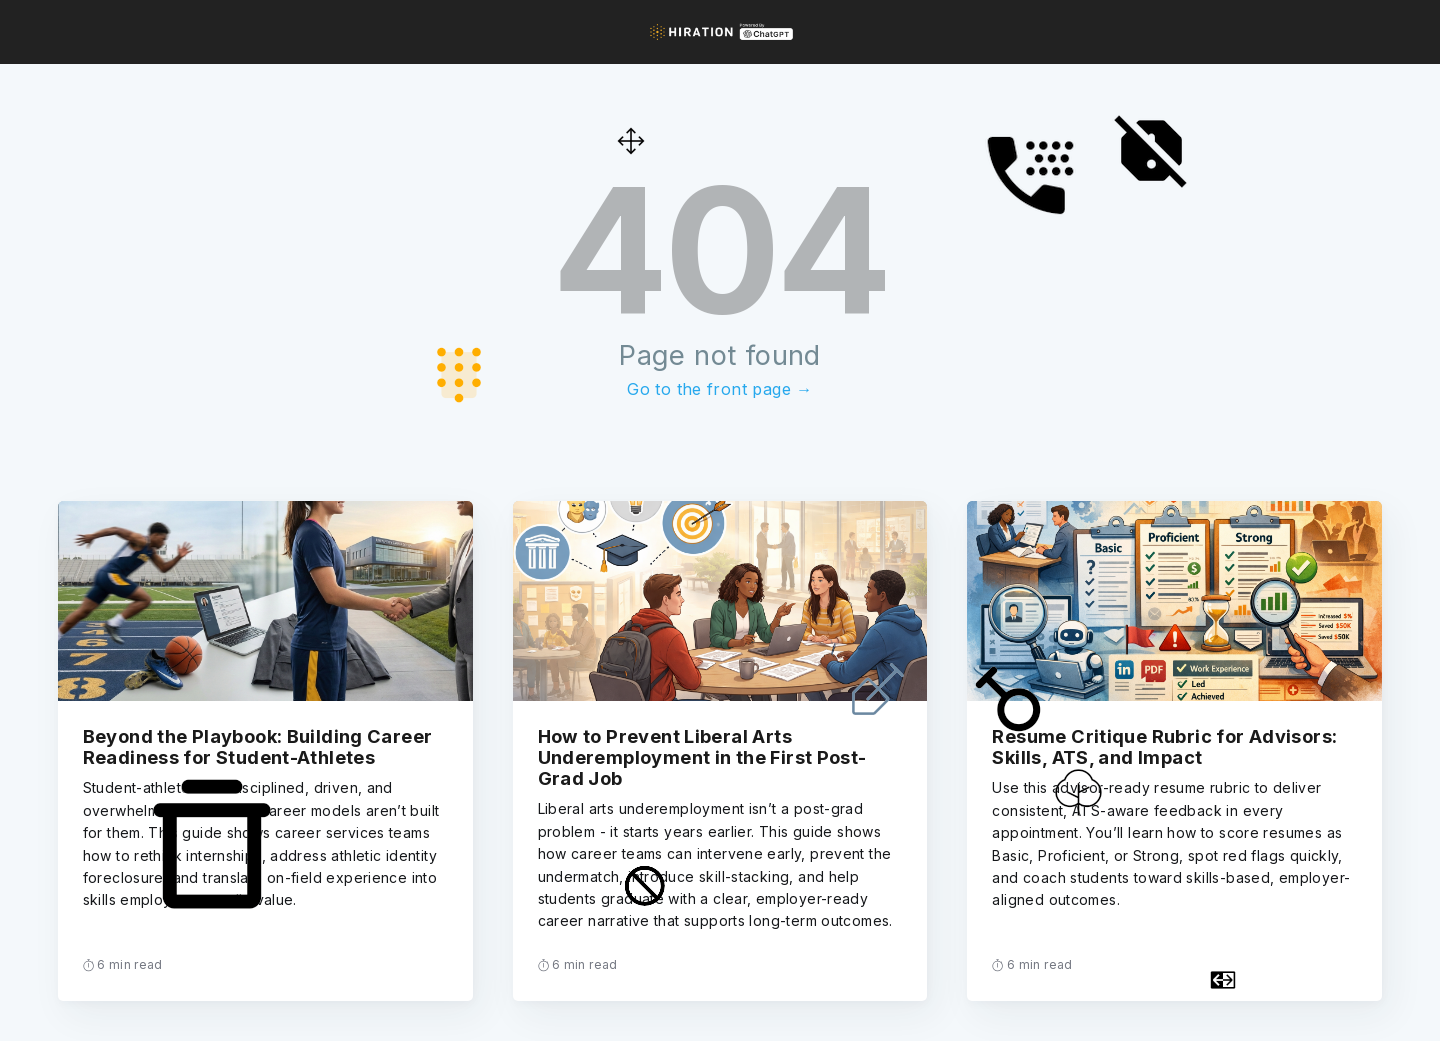 This screenshot has width=1440, height=1041. What do you see at coordinates (212, 850) in the screenshot?
I see `delete item` at bounding box center [212, 850].